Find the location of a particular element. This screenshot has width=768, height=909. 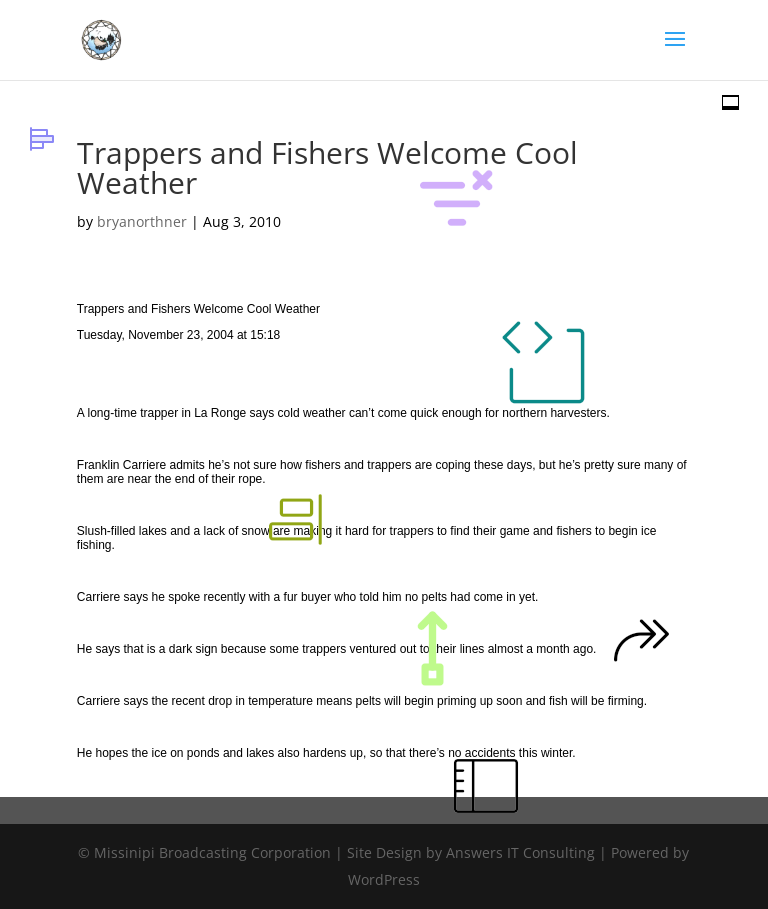

video player with caption or subtitle bar is located at coordinates (730, 102).